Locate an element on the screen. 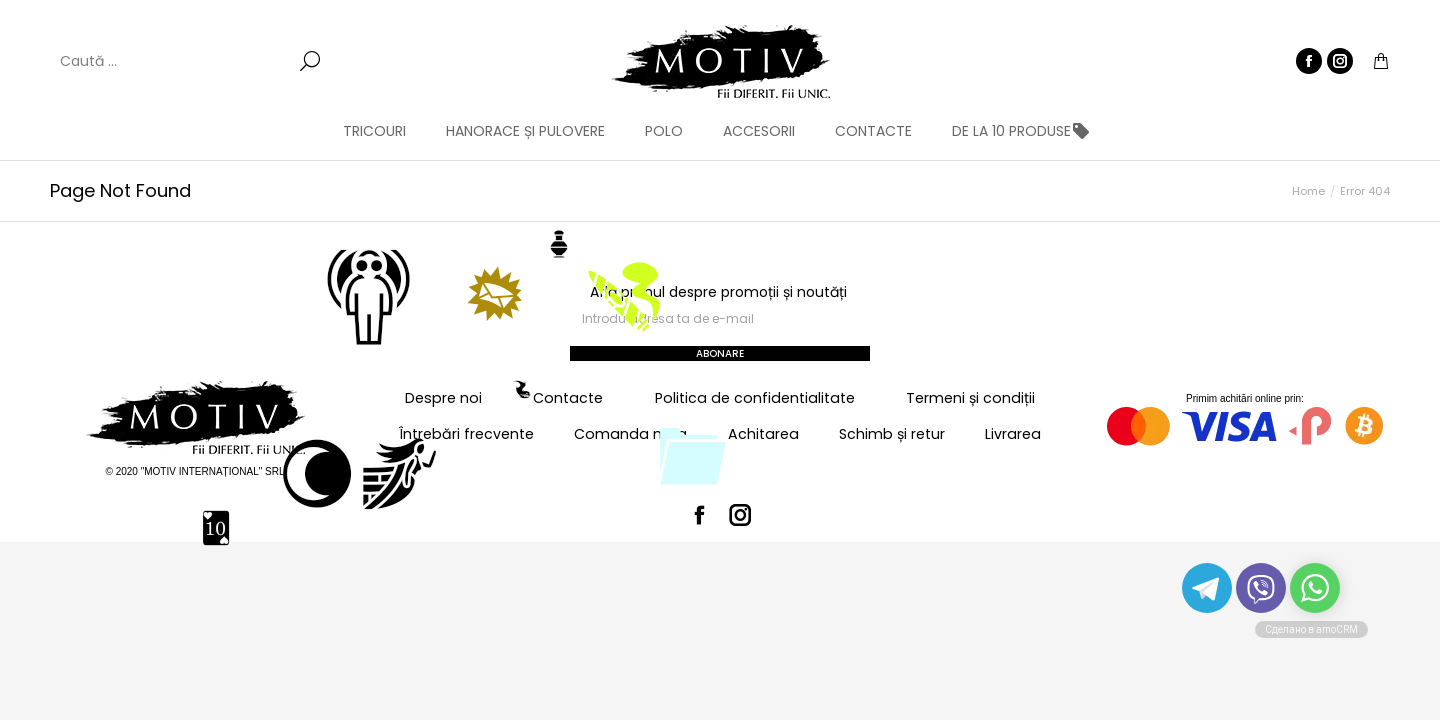  friendly fire or team damage indicator is located at coordinates (521, 389).